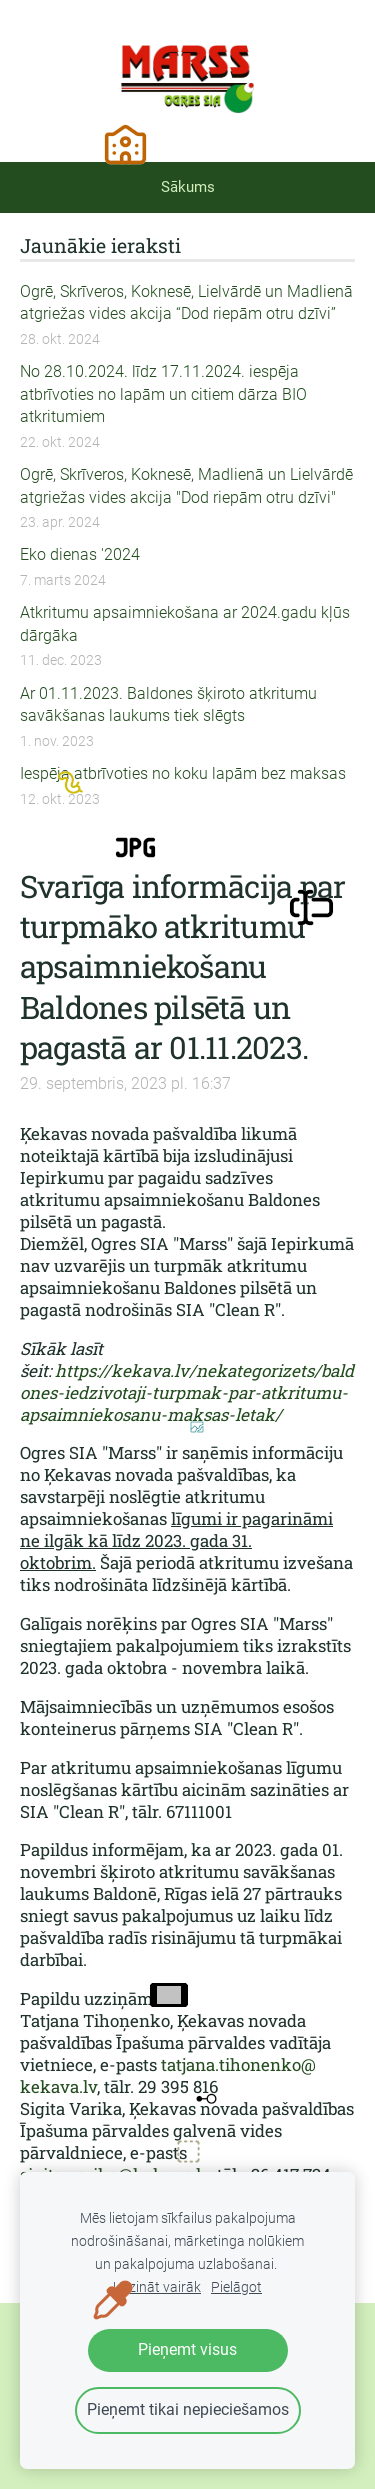 The width and height of the screenshot is (375, 2489). Describe the element at coordinates (197, 1427) in the screenshot. I see `indicates a broken or corrupted image file` at that location.